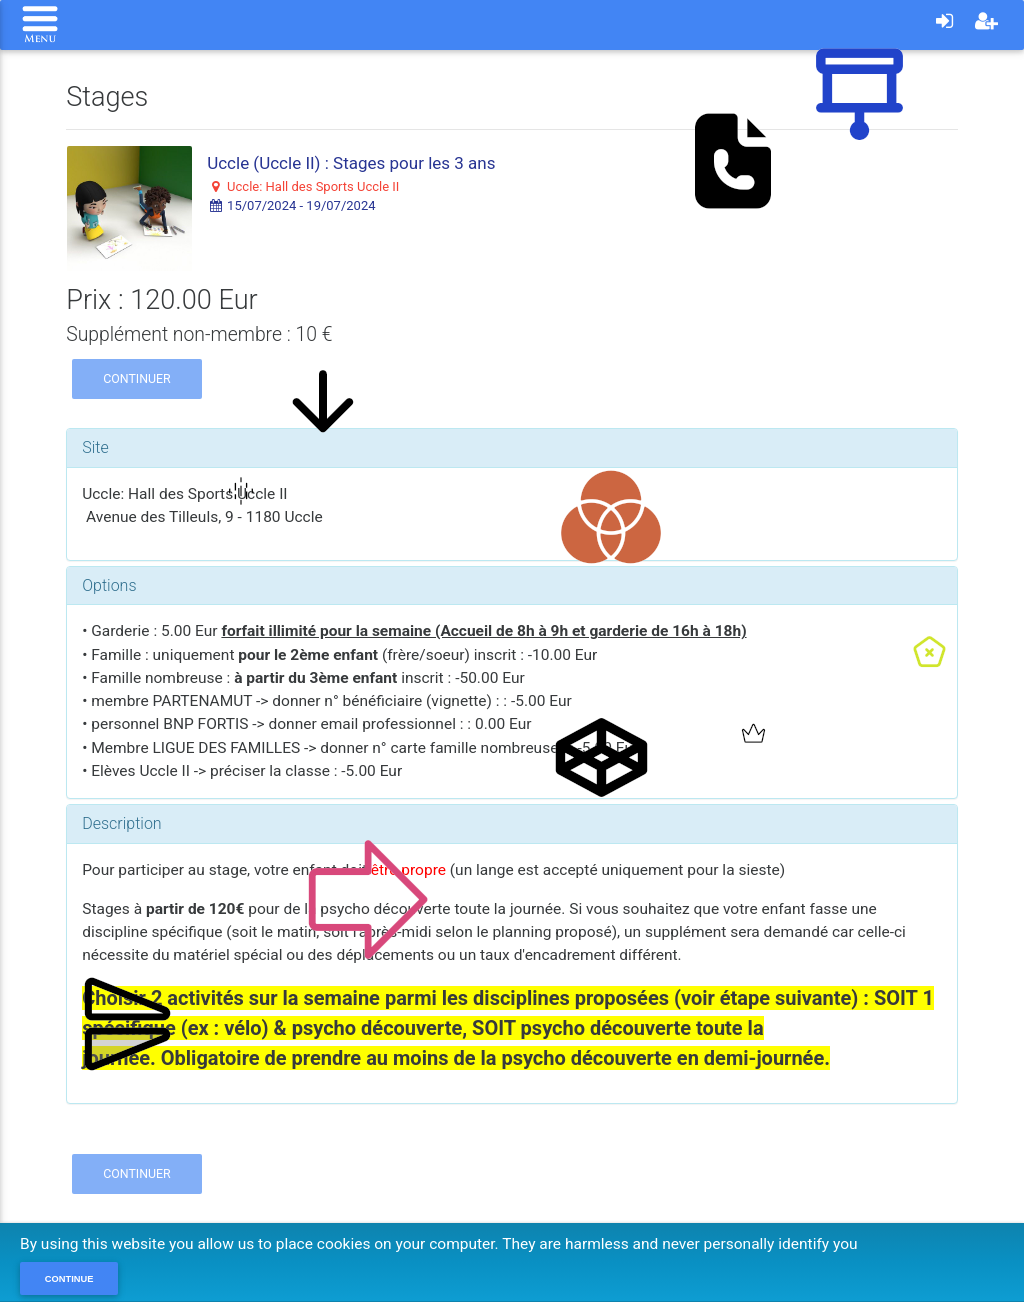 Image resolution: width=1024 pixels, height=1302 pixels. What do you see at coordinates (611, 517) in the screenshot?
I see `adjust color filter settings` at bounding box center [611, 517].